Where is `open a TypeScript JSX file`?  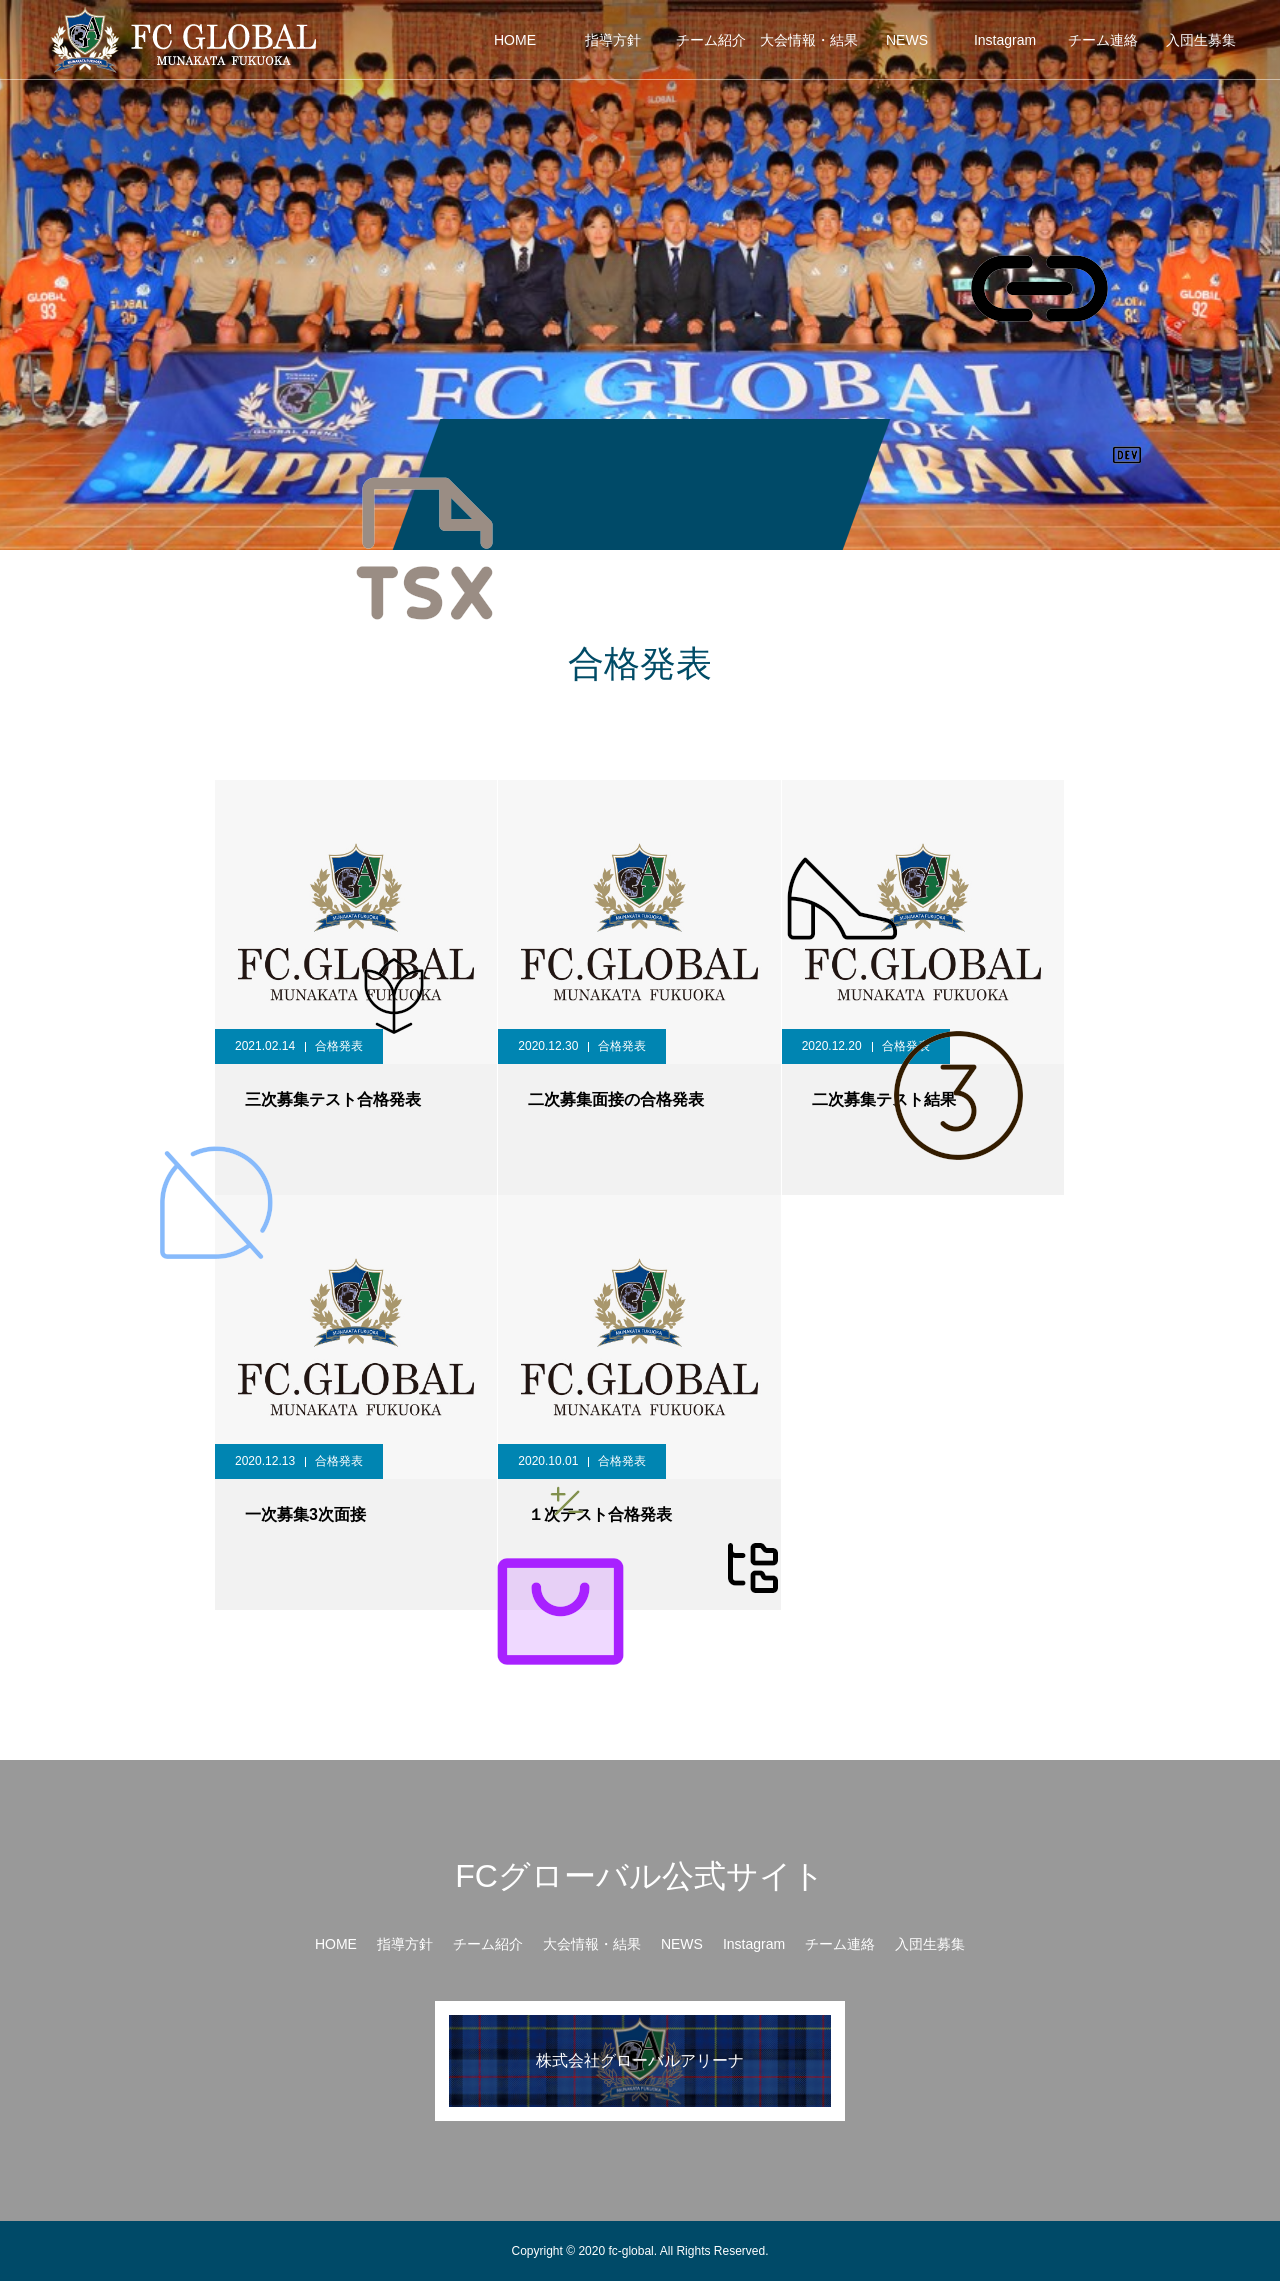 open a TypeScript JSX file is located at coordinates (427, 554).